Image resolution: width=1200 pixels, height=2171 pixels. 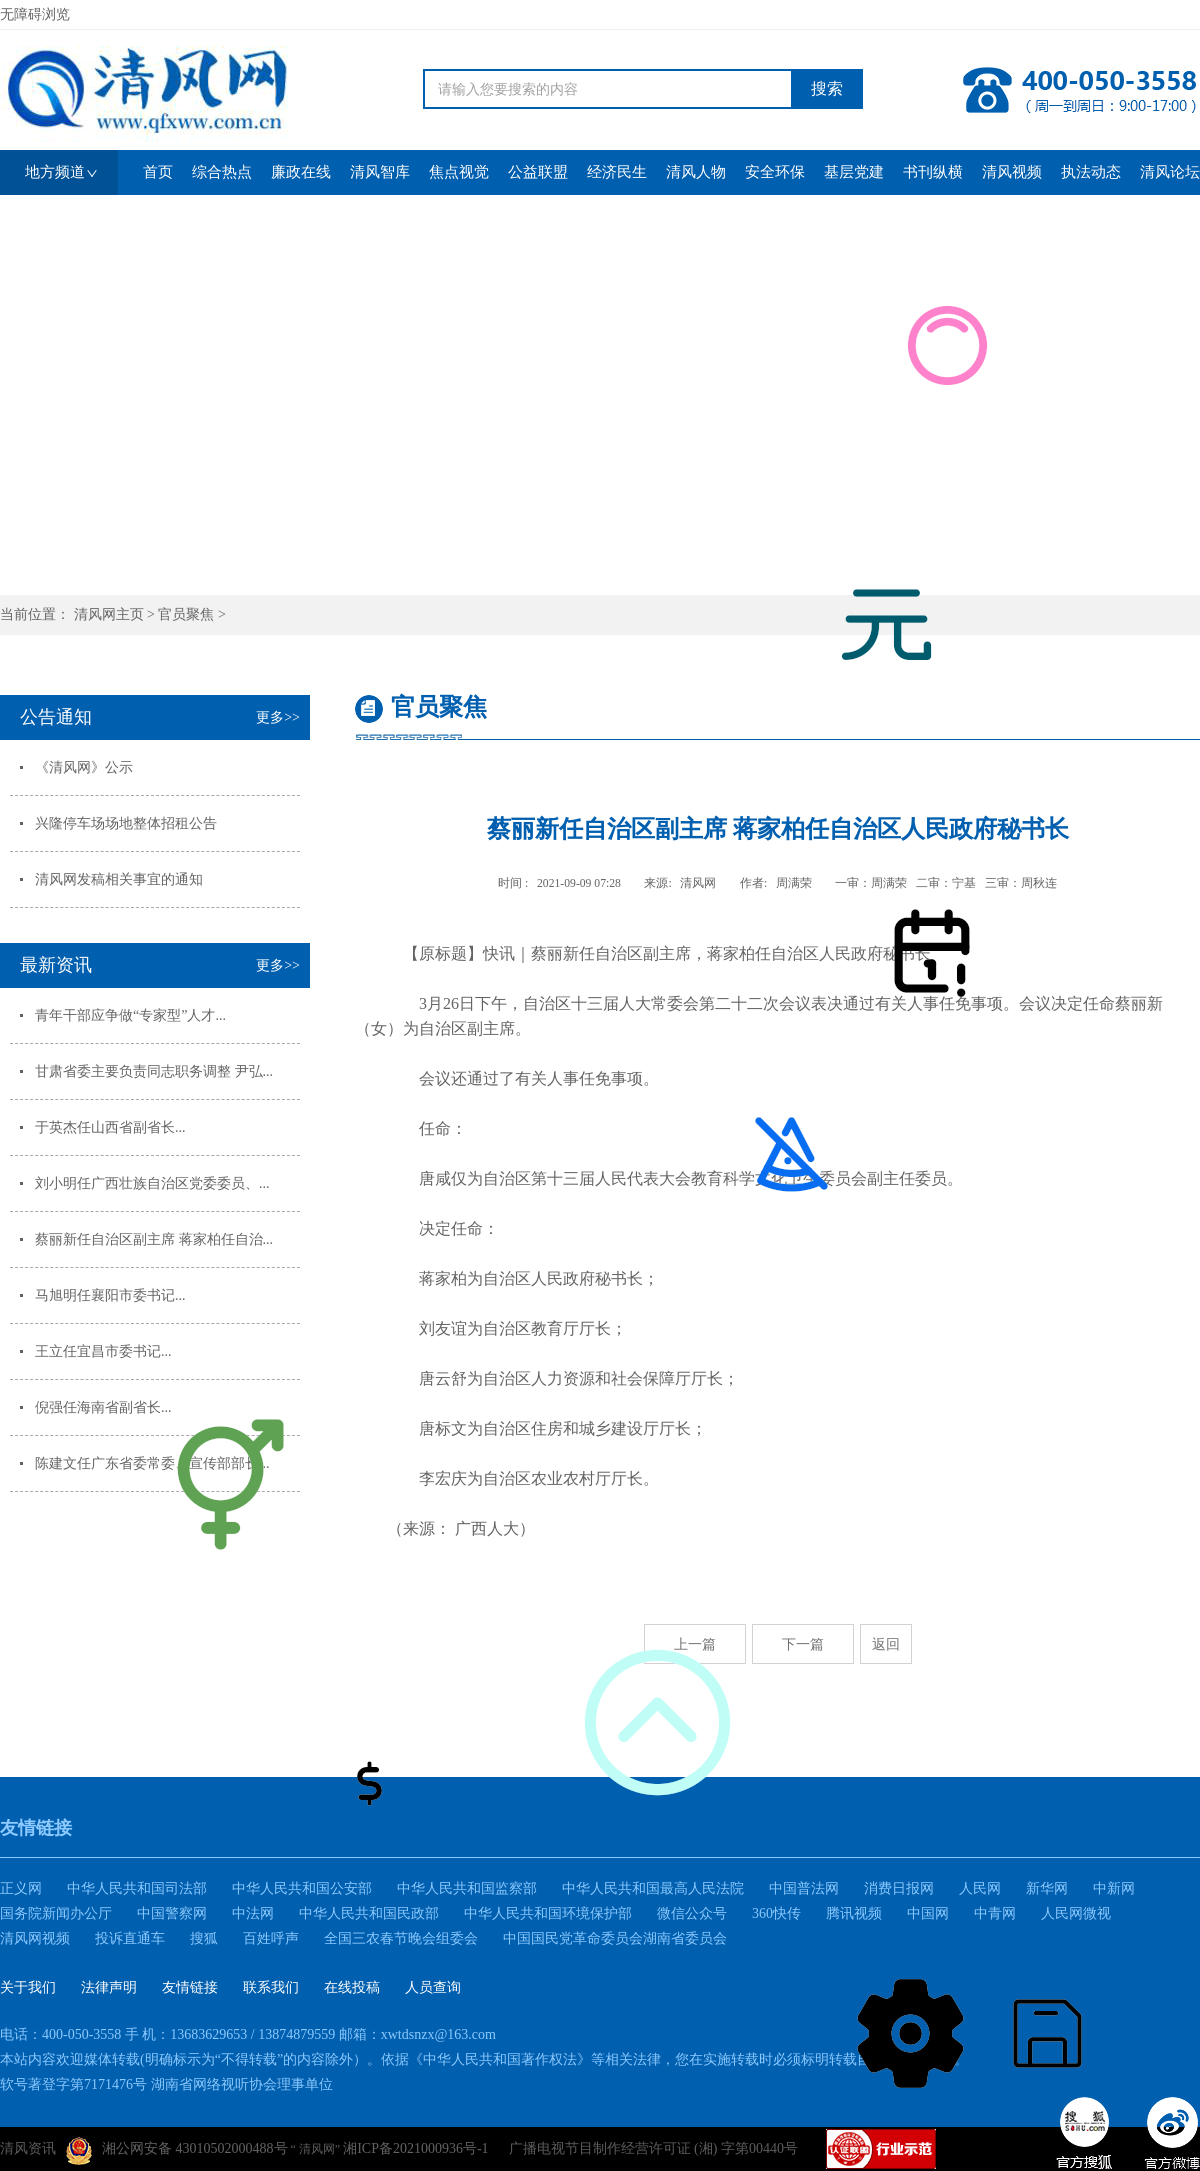 What do you see at coordinates (947, 345) in the screenshot?
I see `apply inner shadow effect to top edge` at bounding box center [947, 345].